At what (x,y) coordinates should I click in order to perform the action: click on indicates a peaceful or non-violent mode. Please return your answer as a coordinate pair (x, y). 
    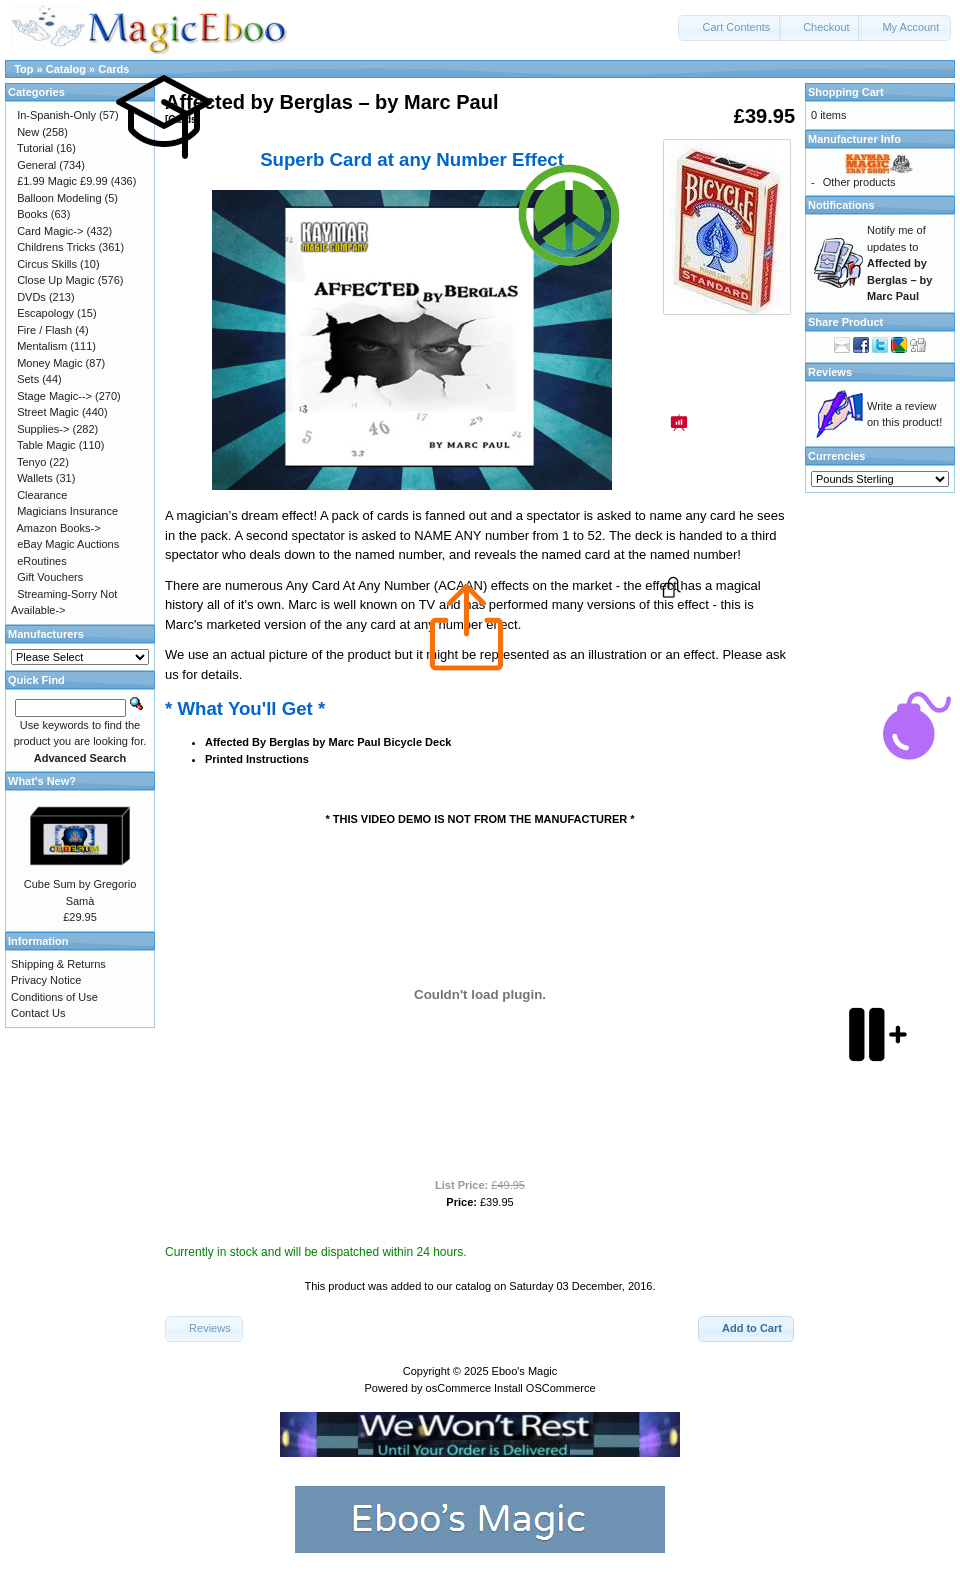
    Looking at the image, I should click on (569, 215).